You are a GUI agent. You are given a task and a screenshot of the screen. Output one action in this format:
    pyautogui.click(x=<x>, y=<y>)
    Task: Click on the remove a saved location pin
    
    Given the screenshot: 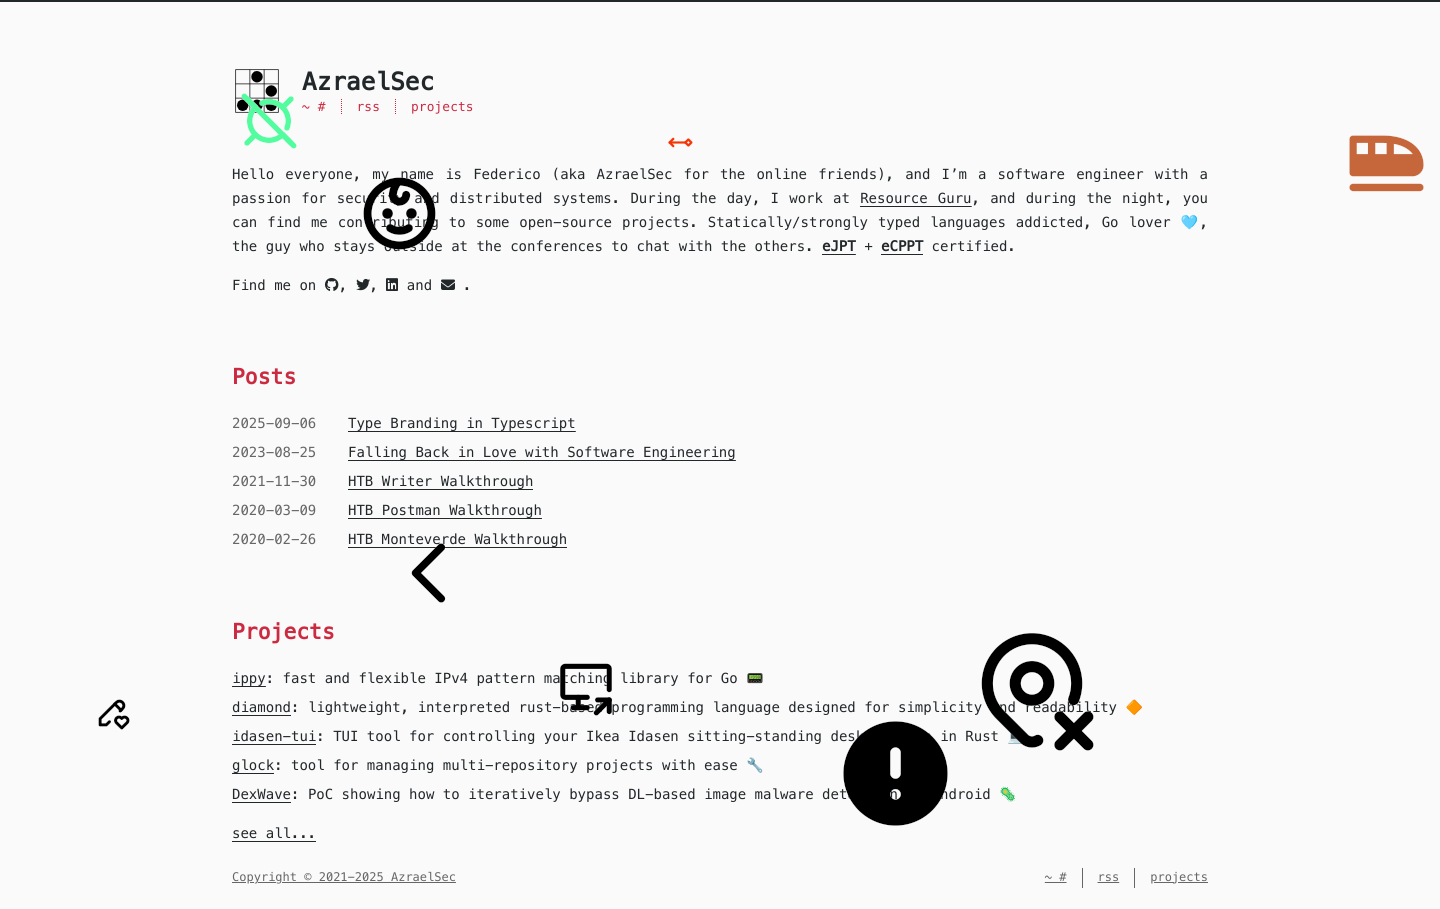 What is the action you would take?
    pyautogui.click(x=1032, y=689)
    